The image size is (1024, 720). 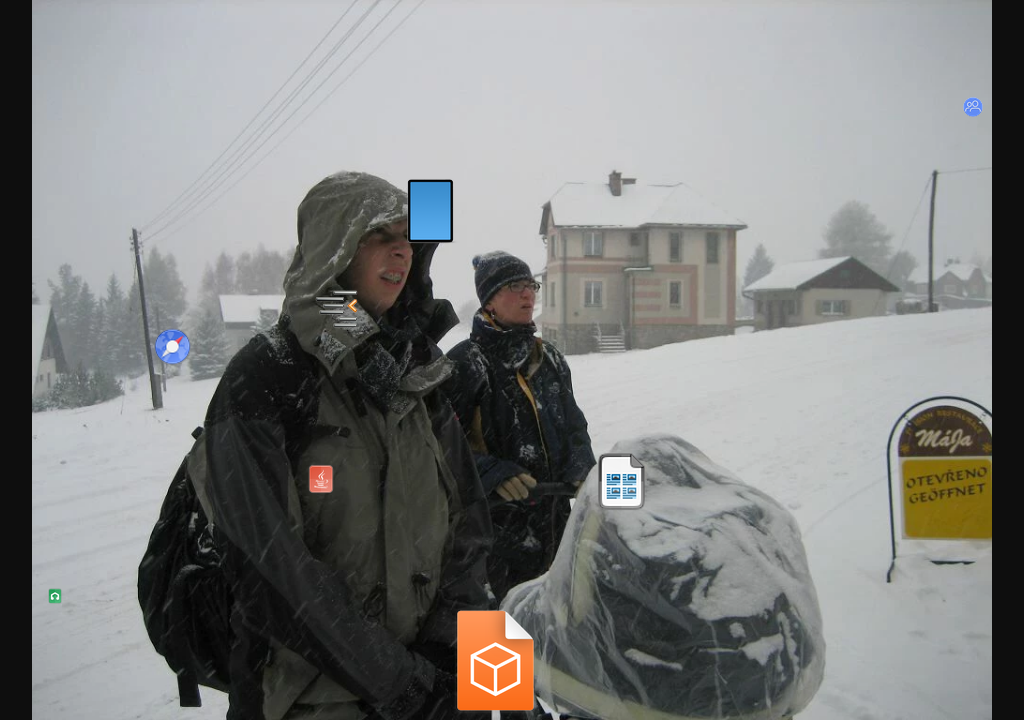 What do you see at coordinates (172, 346) in the screenshot?
I see `open gnome web browser (epiphany)` at bounding box center [172, 346].